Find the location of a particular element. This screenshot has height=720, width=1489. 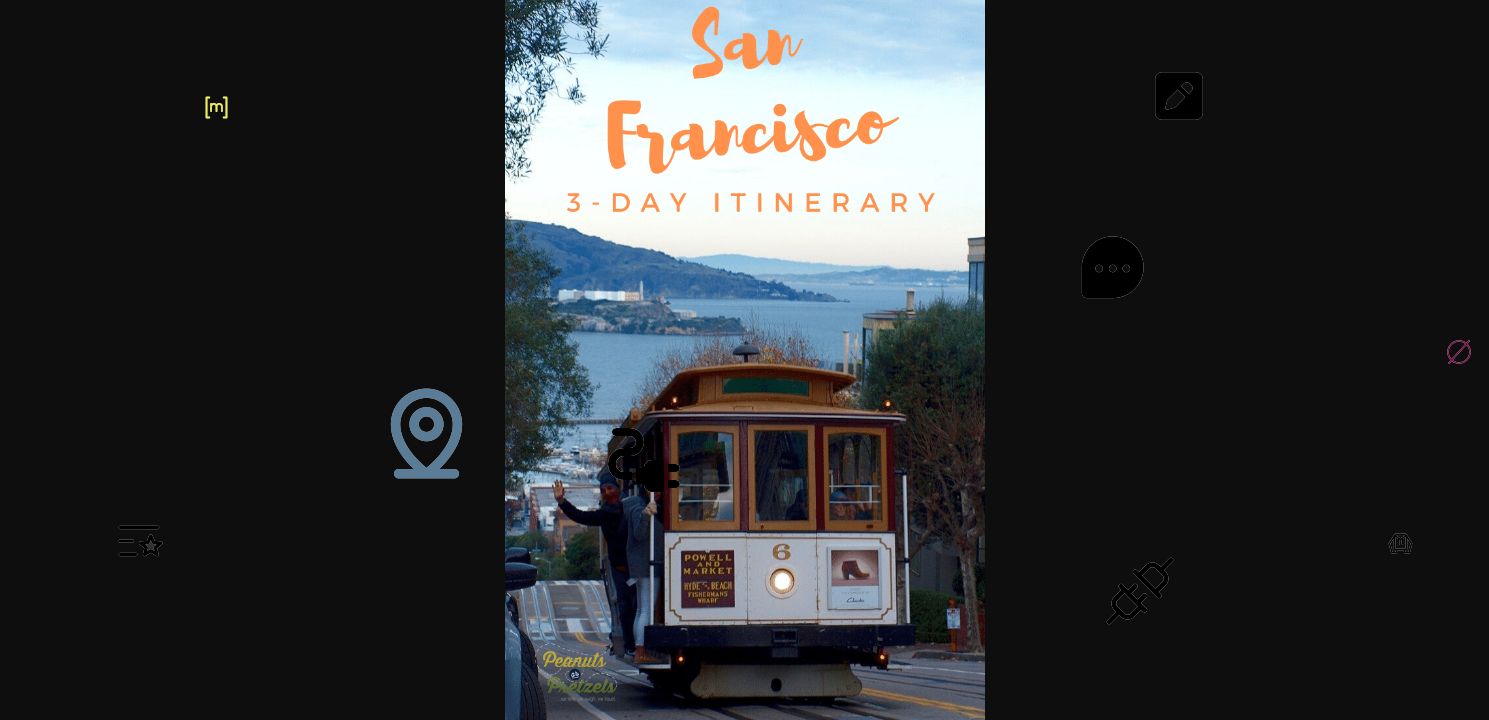

find nearby electrical or charging services is located at coordinates (644, 460).